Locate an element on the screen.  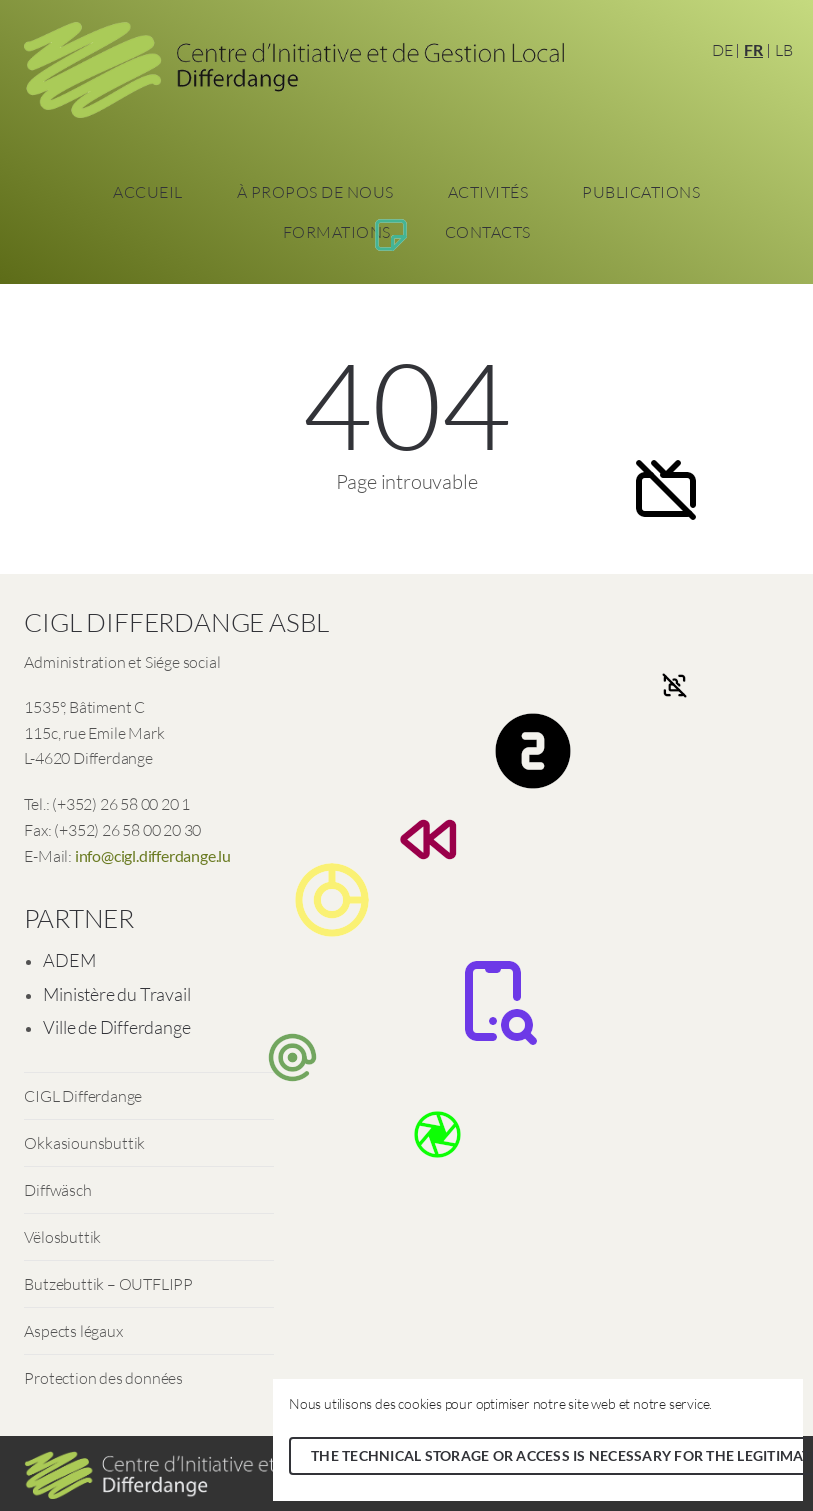
access control disabled is located at coordinates (674, 685).